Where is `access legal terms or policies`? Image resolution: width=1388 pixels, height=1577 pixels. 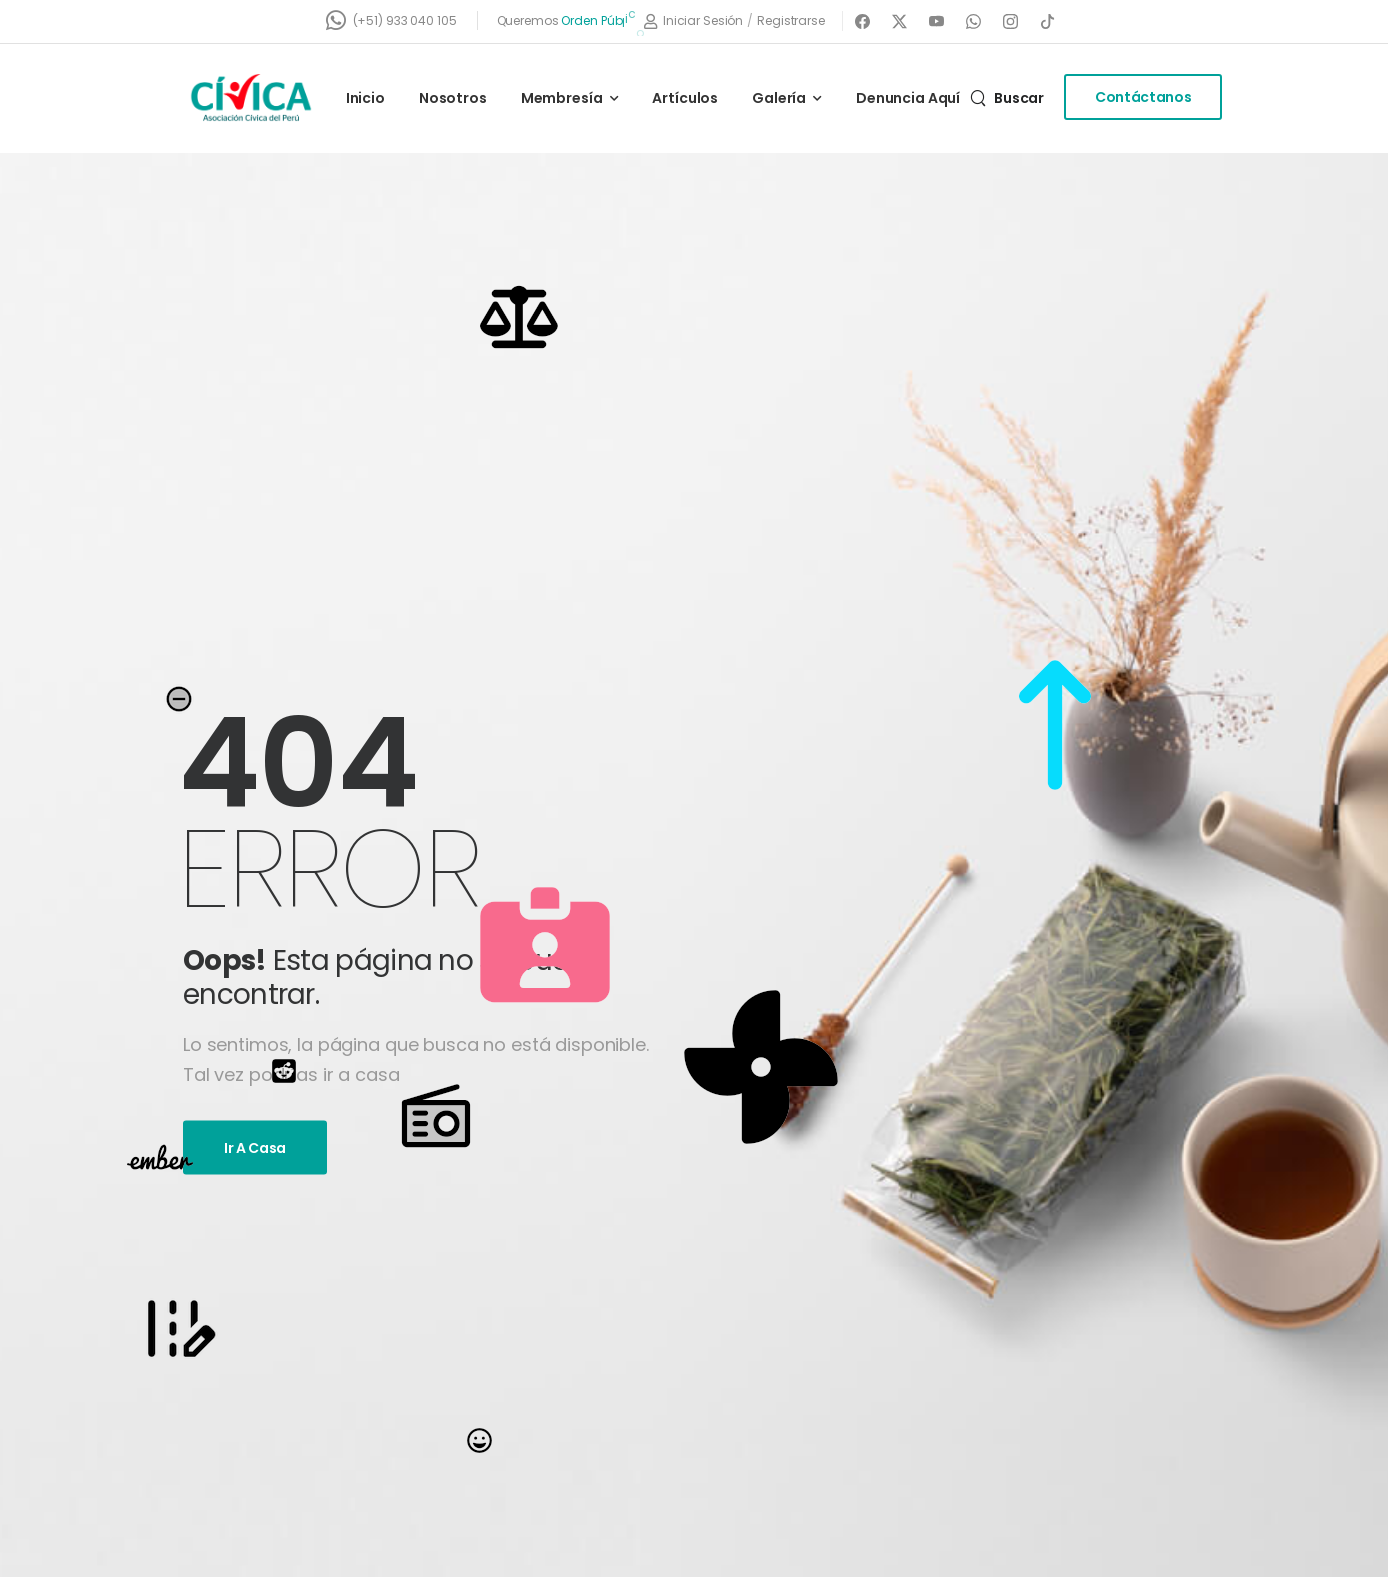 access legal terms or policies is located at coordinates (519, 317).